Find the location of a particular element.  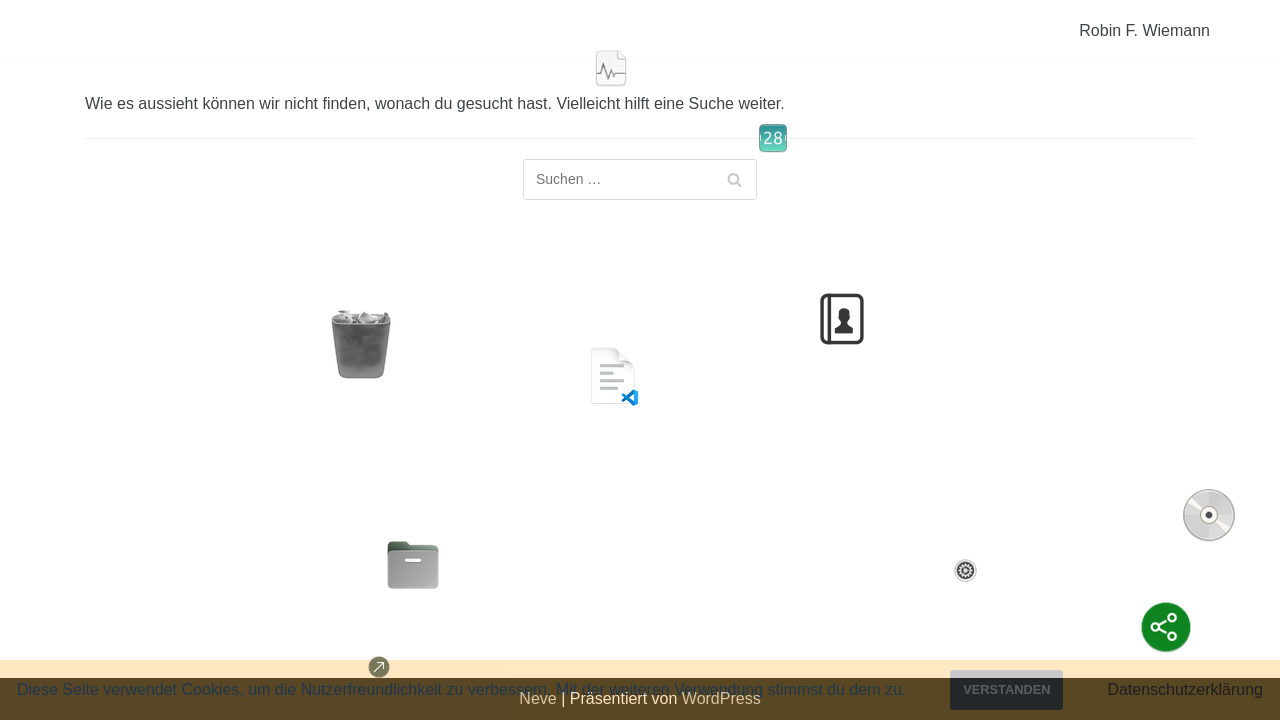

open the file manager application is located at coordinates (413, 565).